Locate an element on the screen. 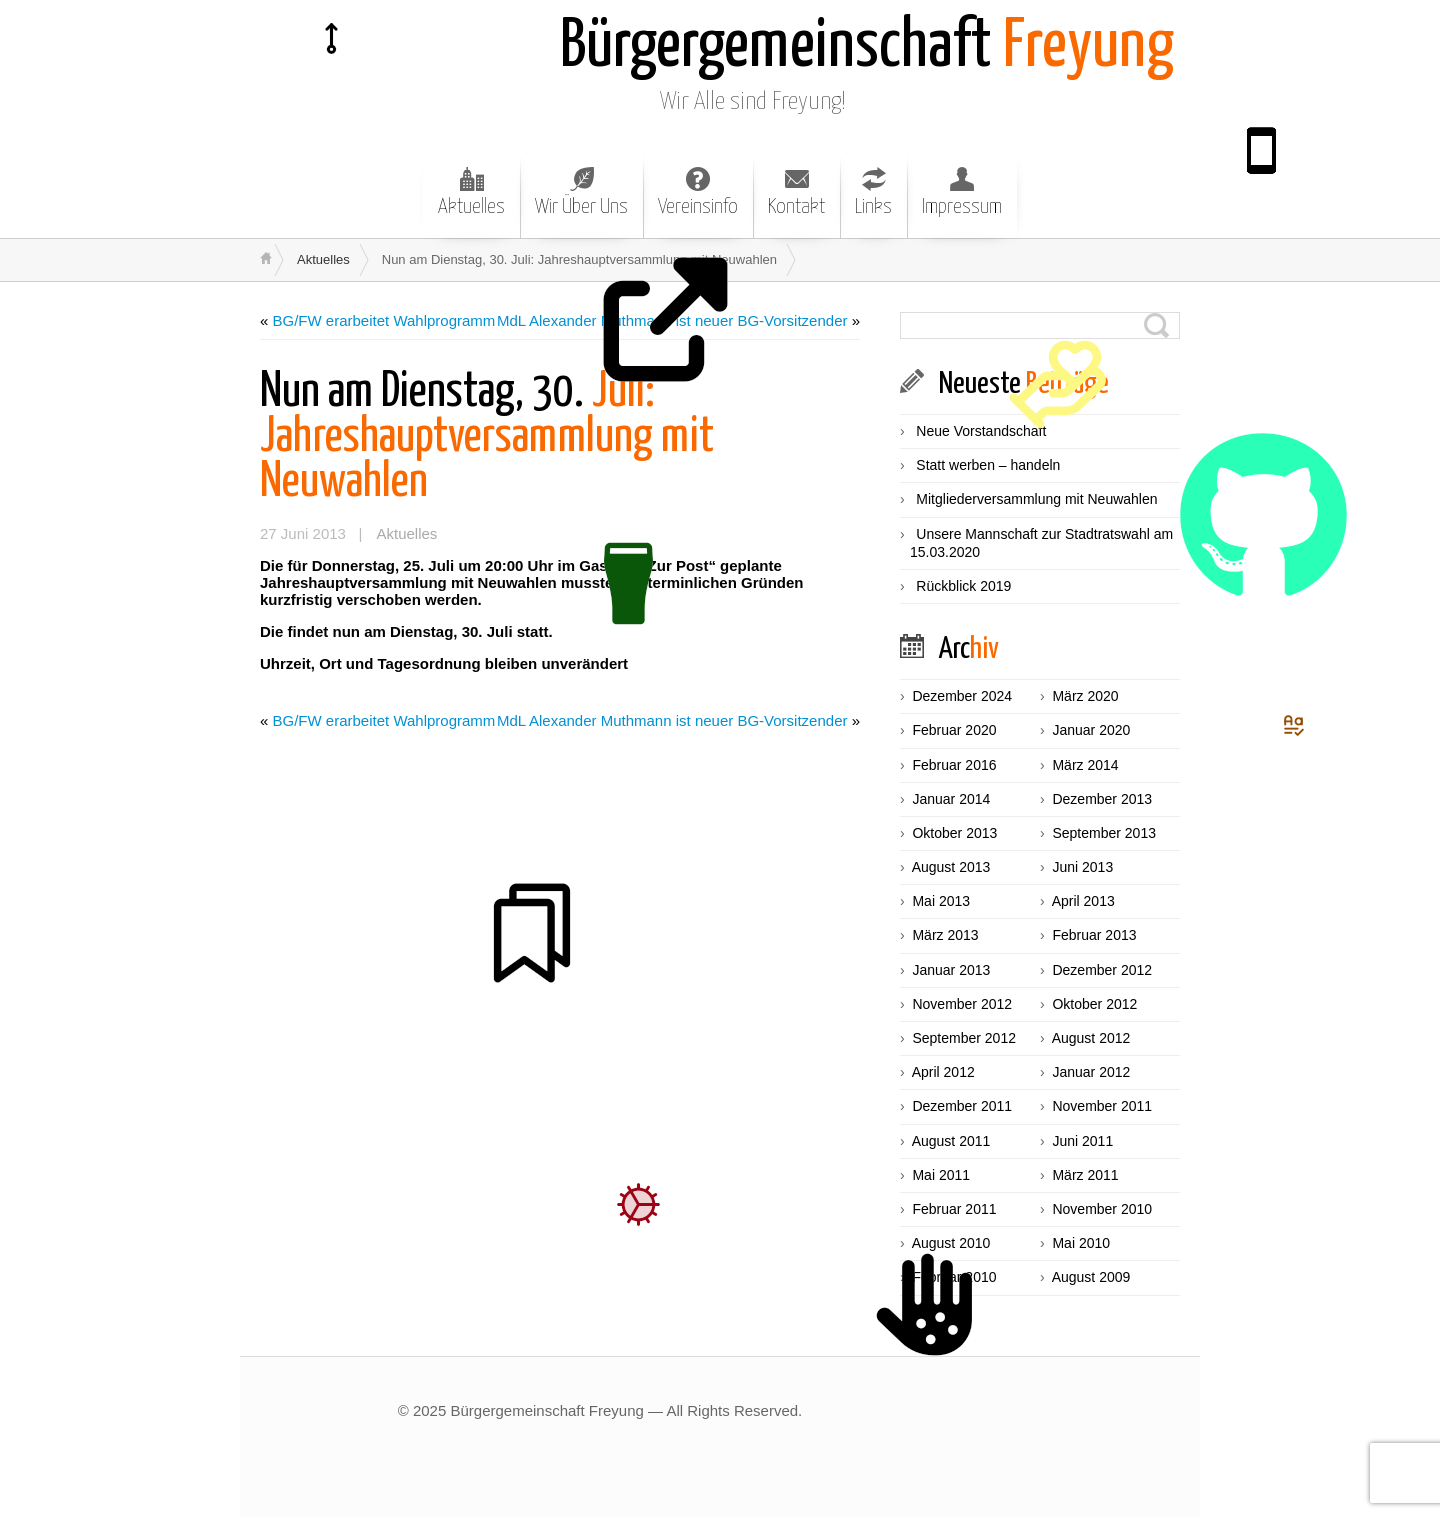 The image size is (1440, 1517). check spelling and grammar is located at coordinates (1293, 724).